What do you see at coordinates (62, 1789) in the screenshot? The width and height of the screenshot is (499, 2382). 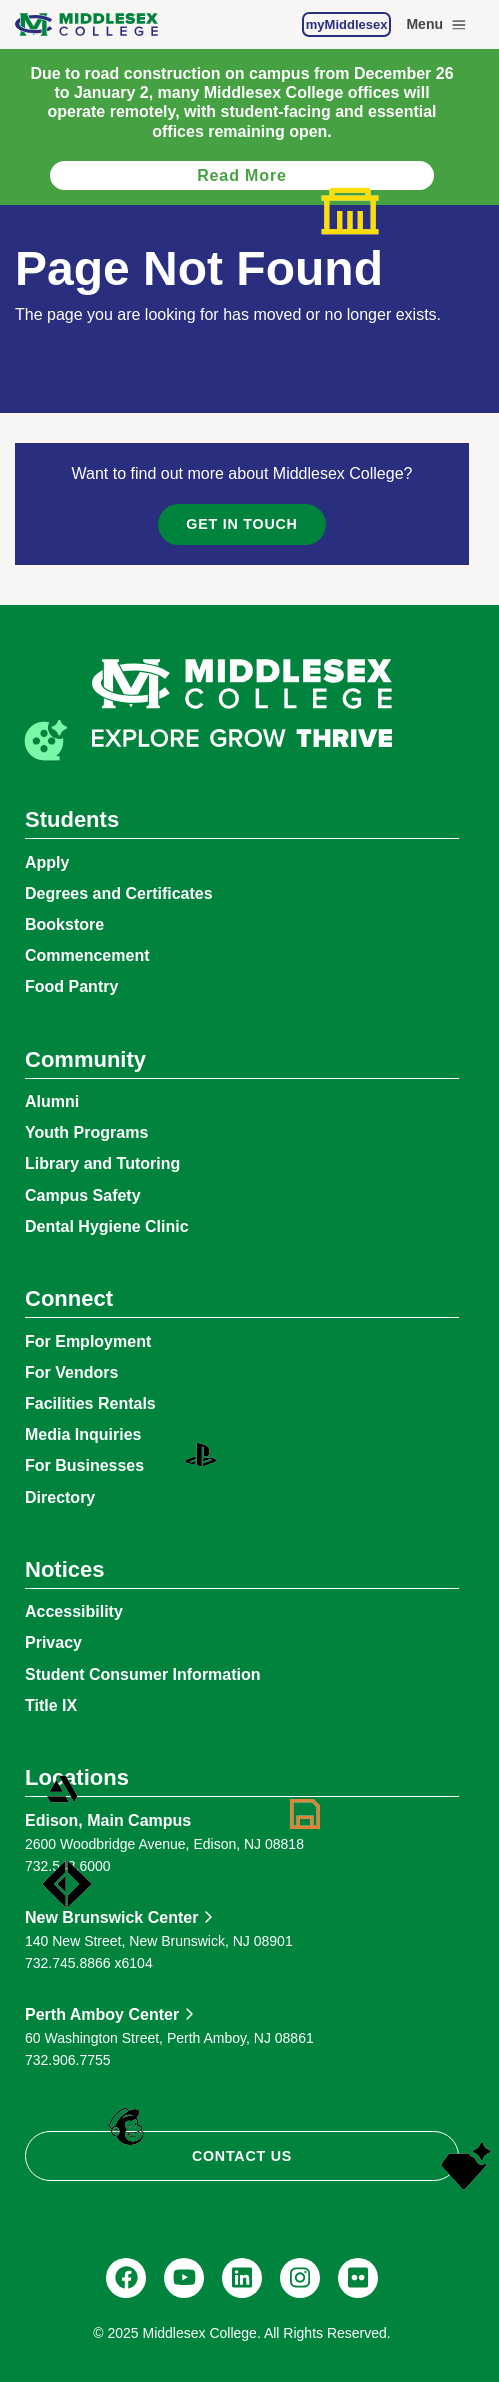 I see `visit artstation profile or portfolio` at bounding box center [62, 1789].